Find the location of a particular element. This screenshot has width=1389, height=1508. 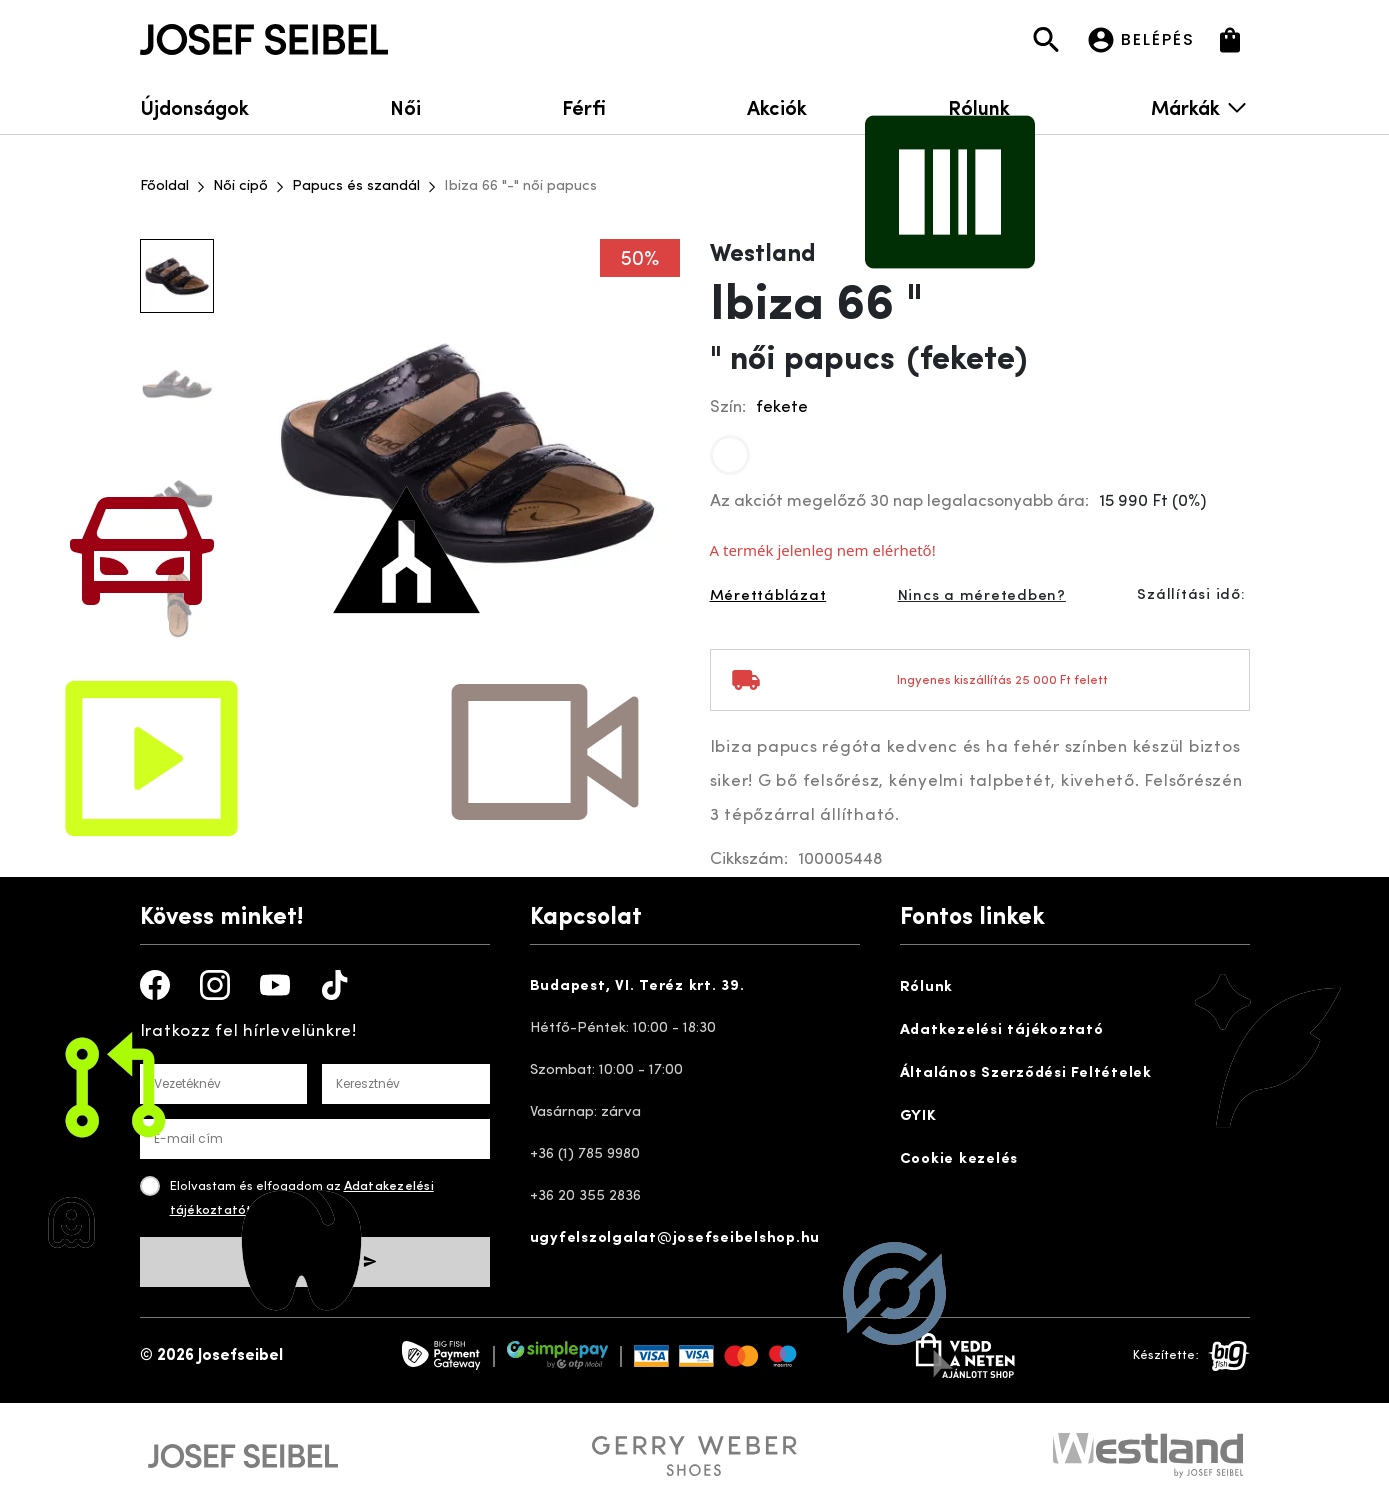

launch honor of kings game is located at coordinates (894, 1293).